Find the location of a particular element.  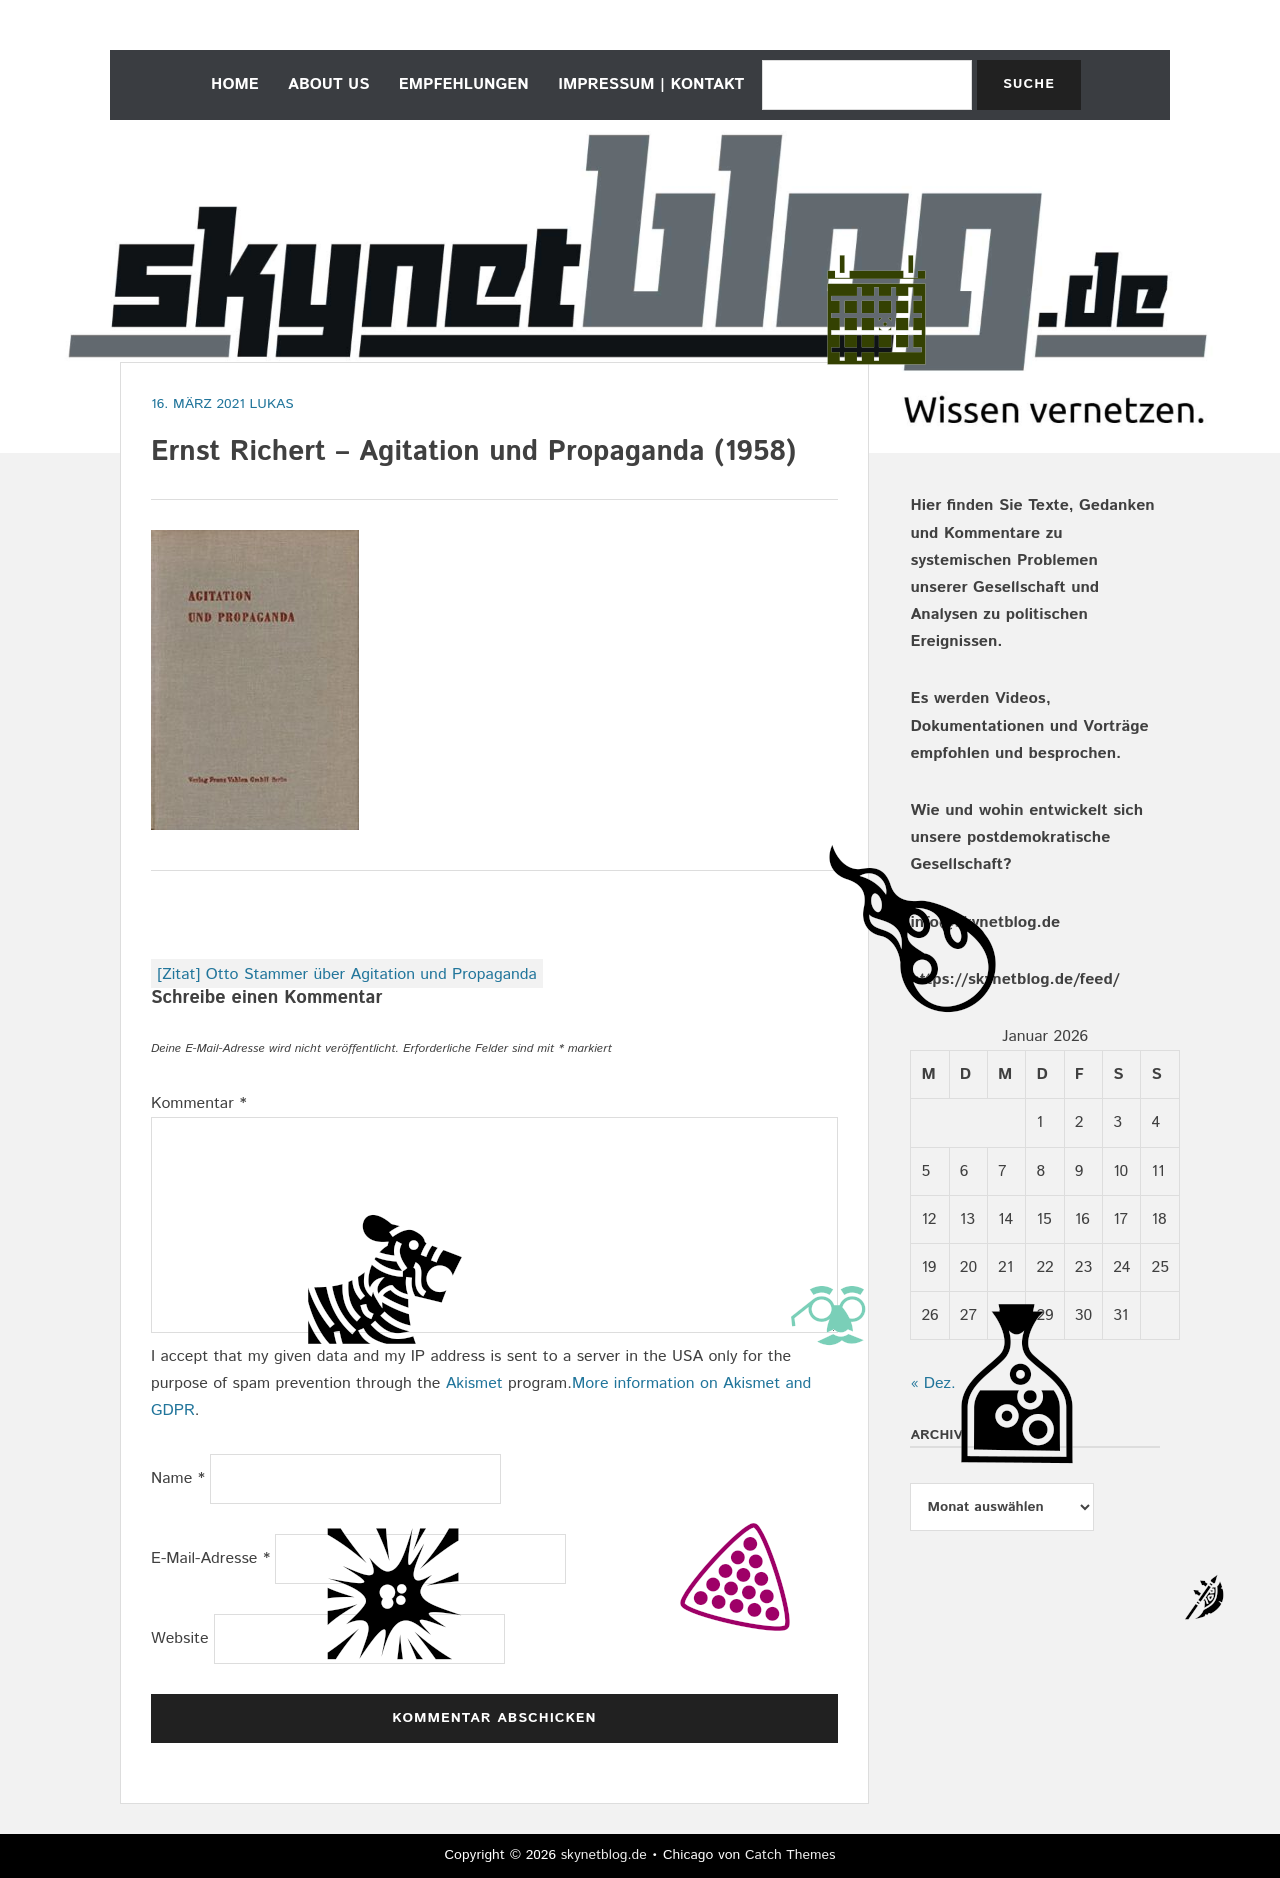

access alchemy or potion crafting is located at coordinates (1022, 1383).